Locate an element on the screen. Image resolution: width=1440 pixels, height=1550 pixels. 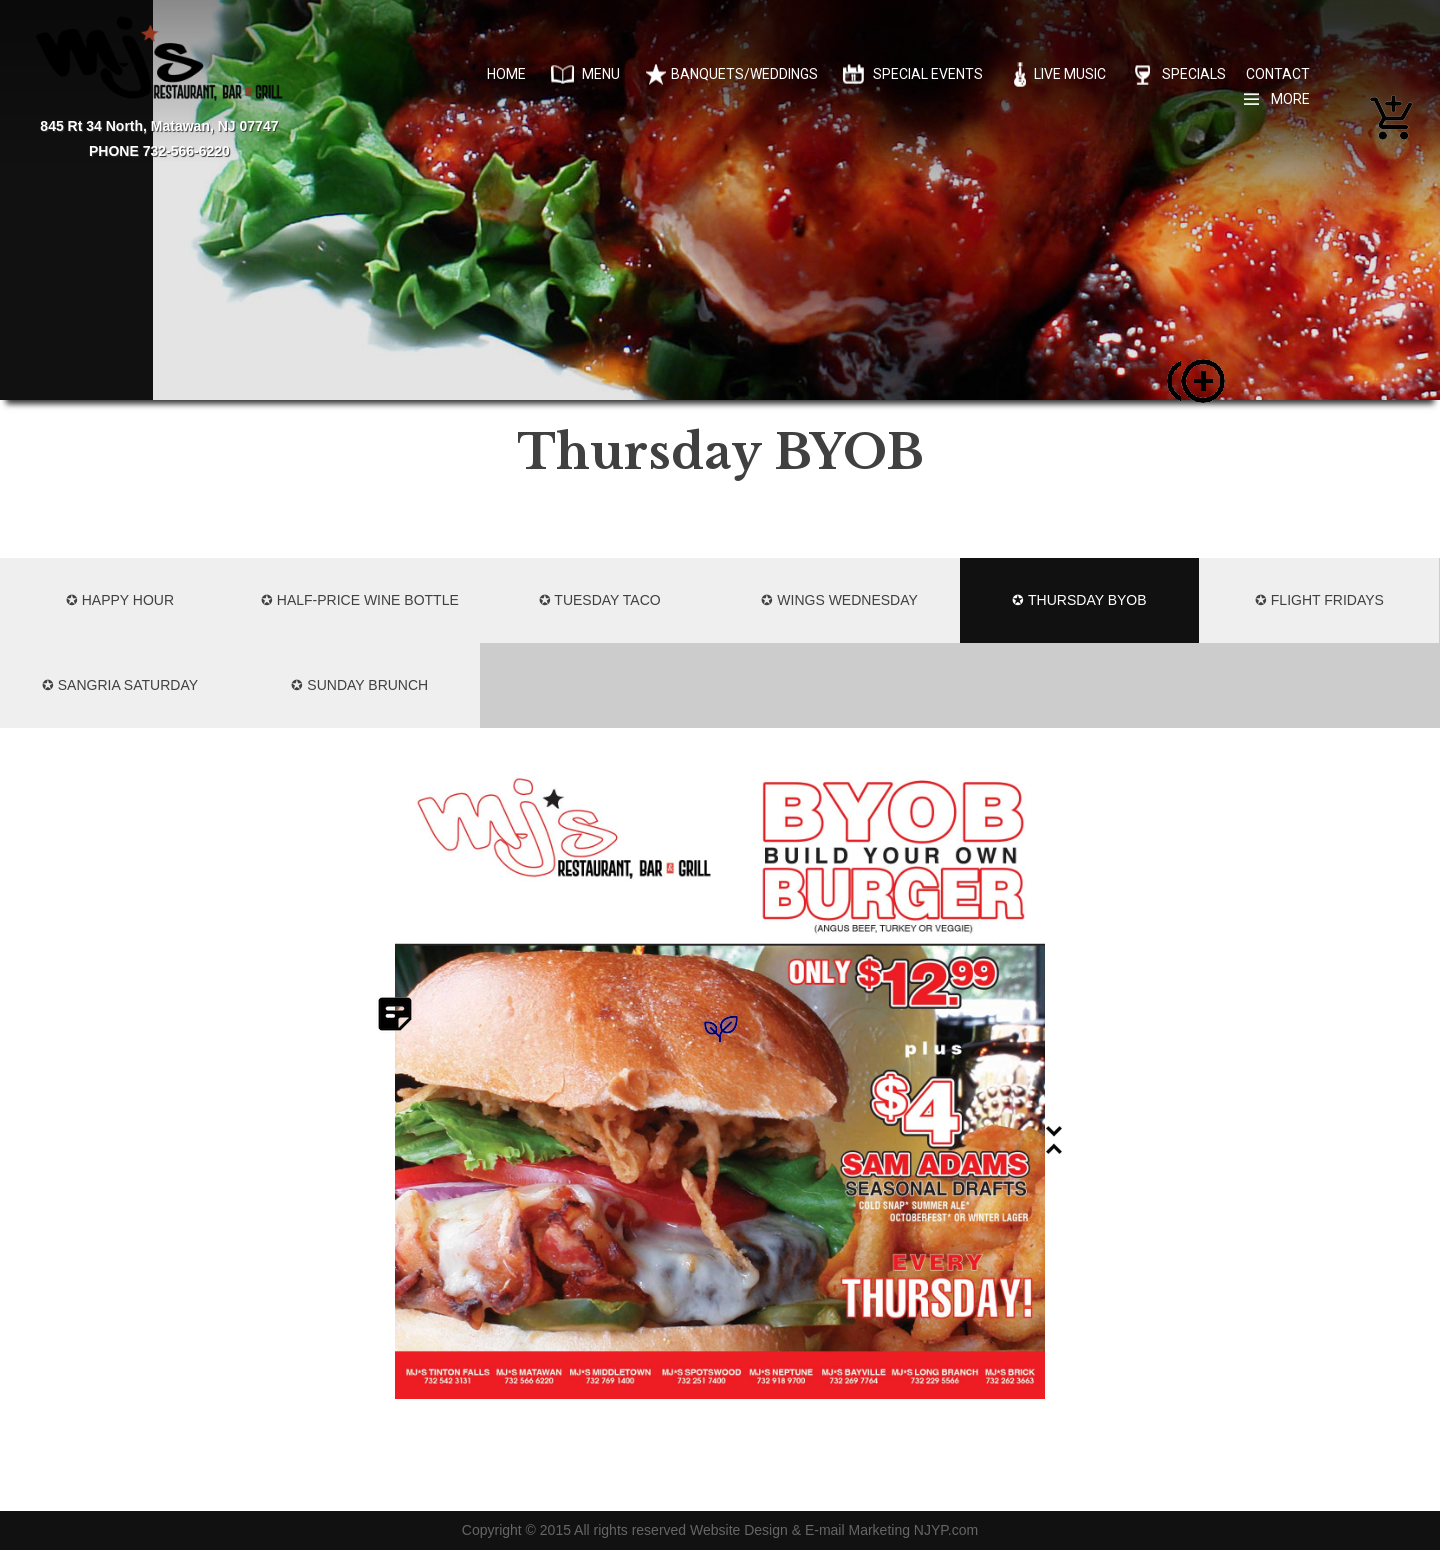
add item to shopping cart is located at coordinates (1393, 118).